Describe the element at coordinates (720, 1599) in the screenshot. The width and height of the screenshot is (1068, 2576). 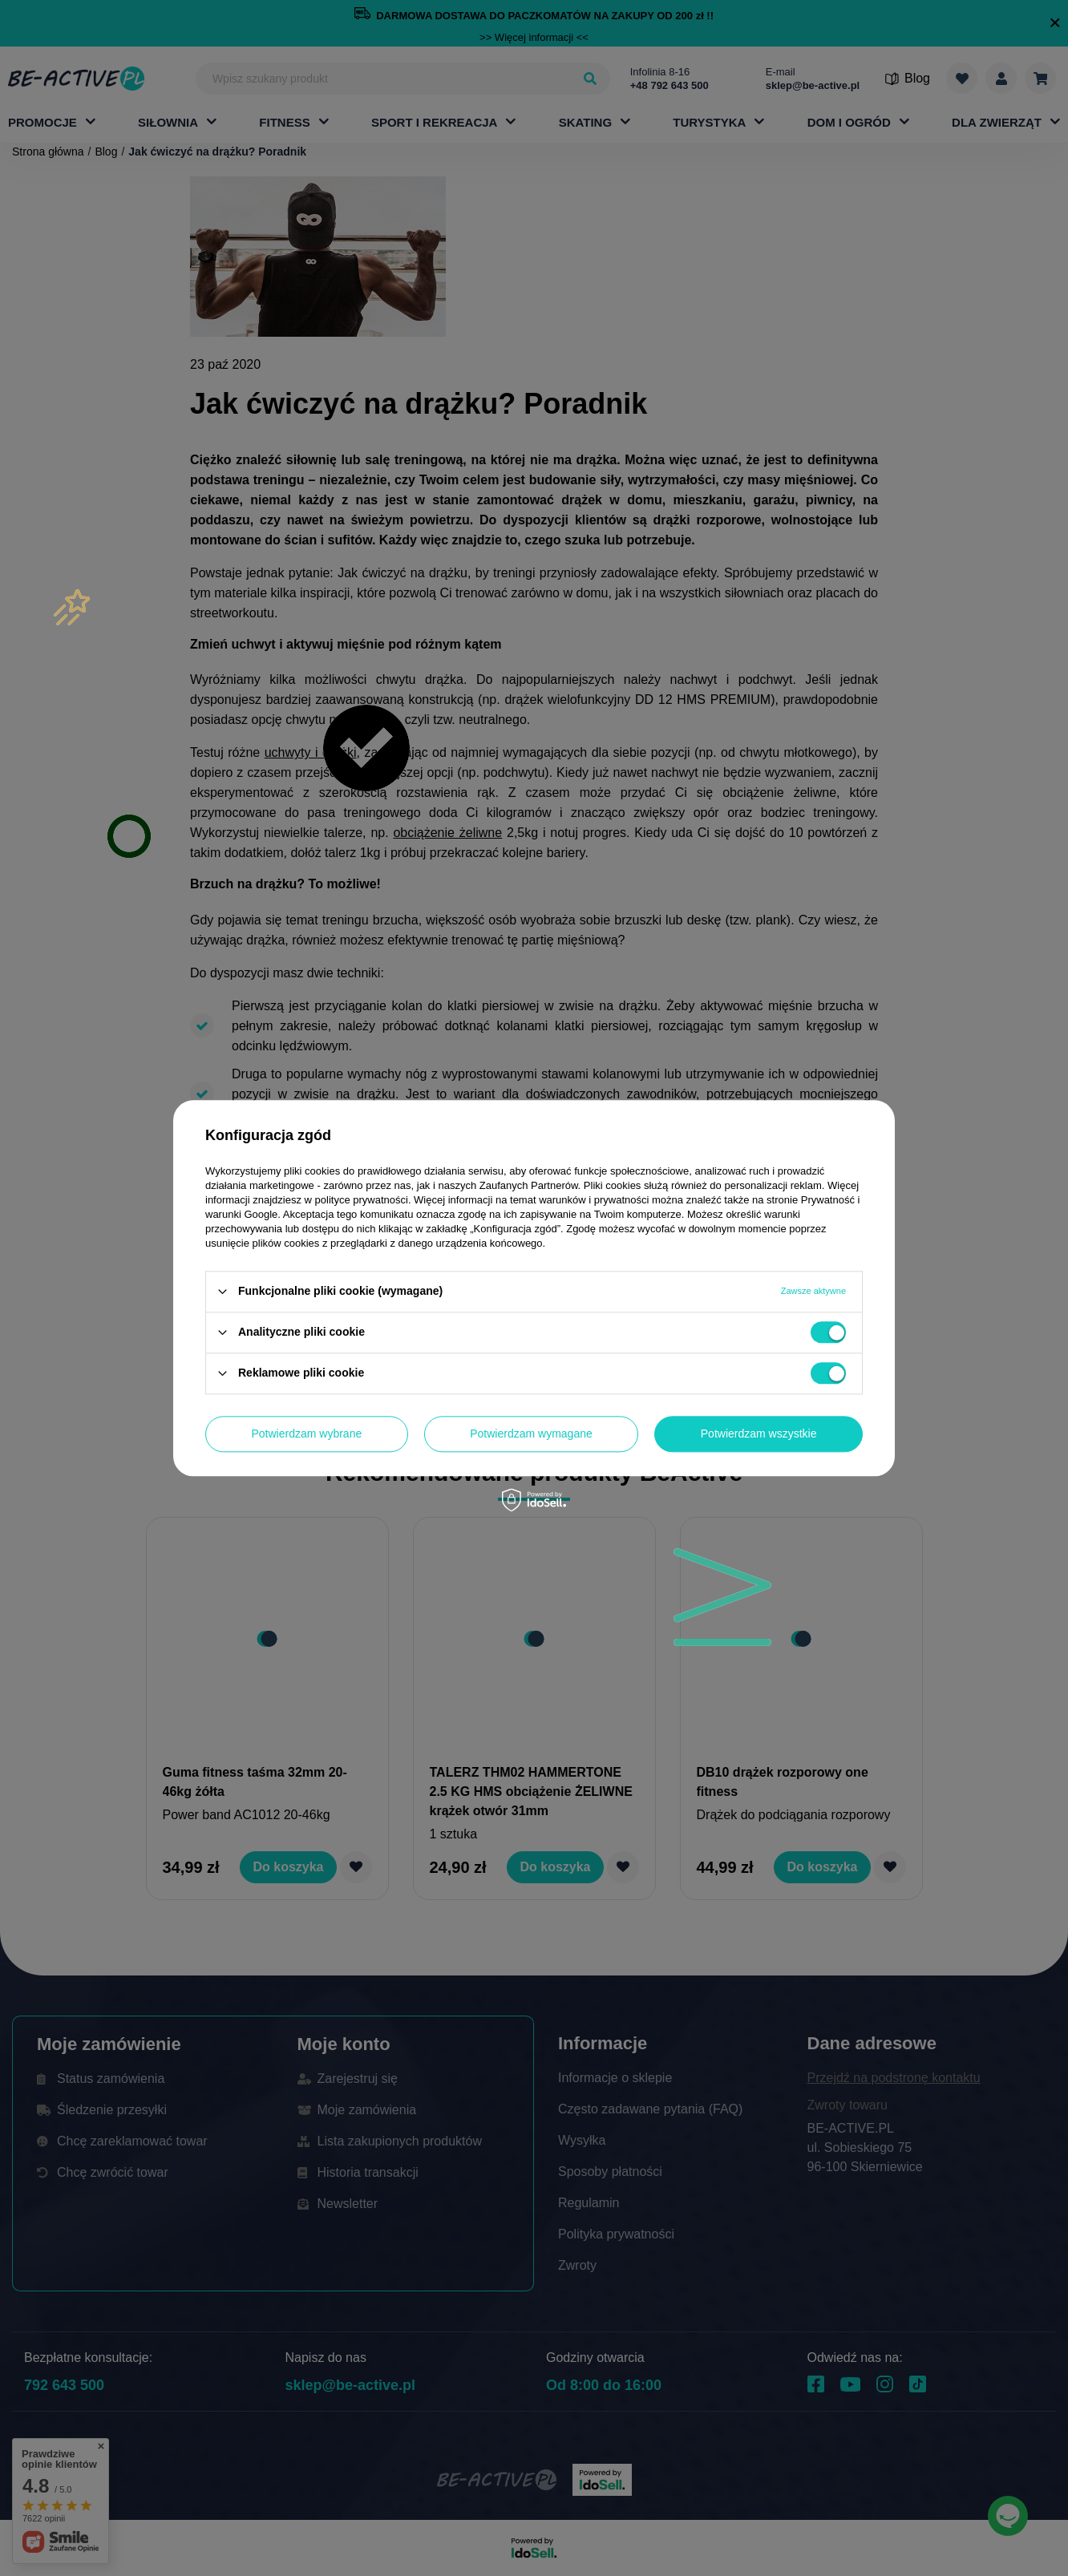
I see `indicates a value is greater than or equal to a threshold` at that location.